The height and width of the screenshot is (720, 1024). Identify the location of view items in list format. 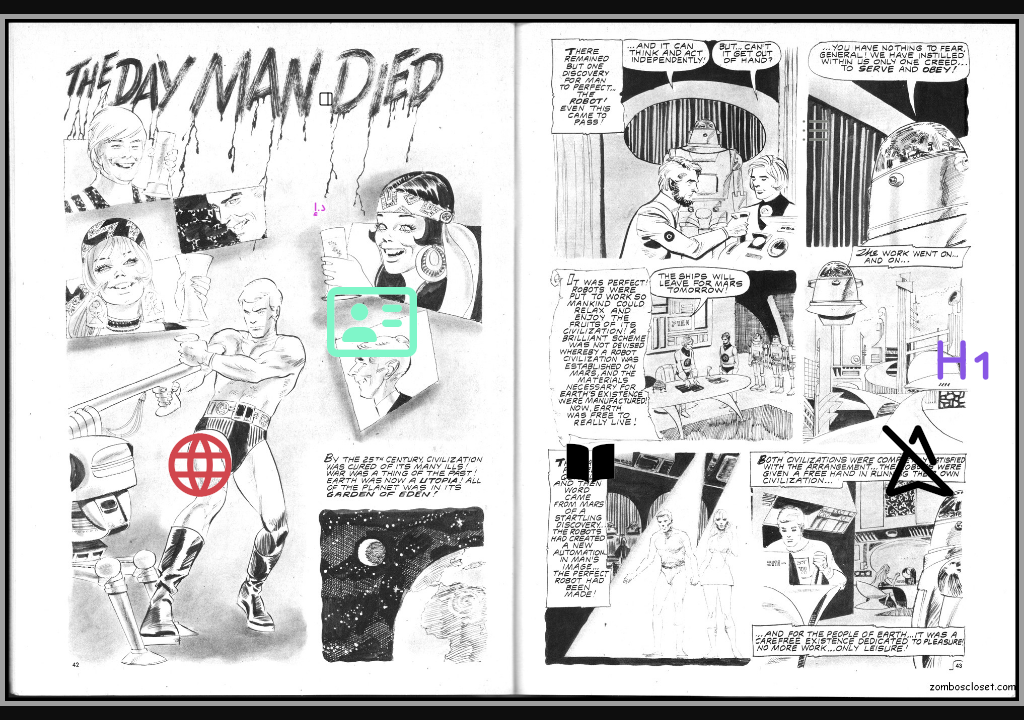
(815, 130).